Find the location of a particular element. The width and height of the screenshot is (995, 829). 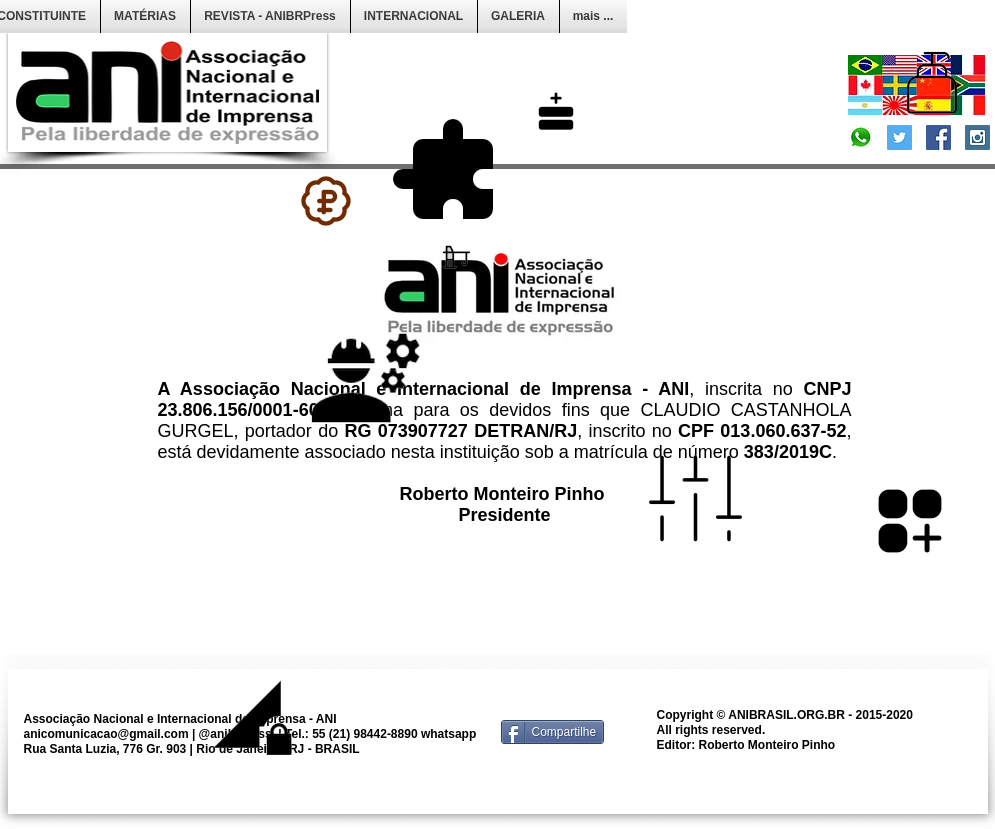

network connection is secured or encrypted is located at coordinates (252, 719).